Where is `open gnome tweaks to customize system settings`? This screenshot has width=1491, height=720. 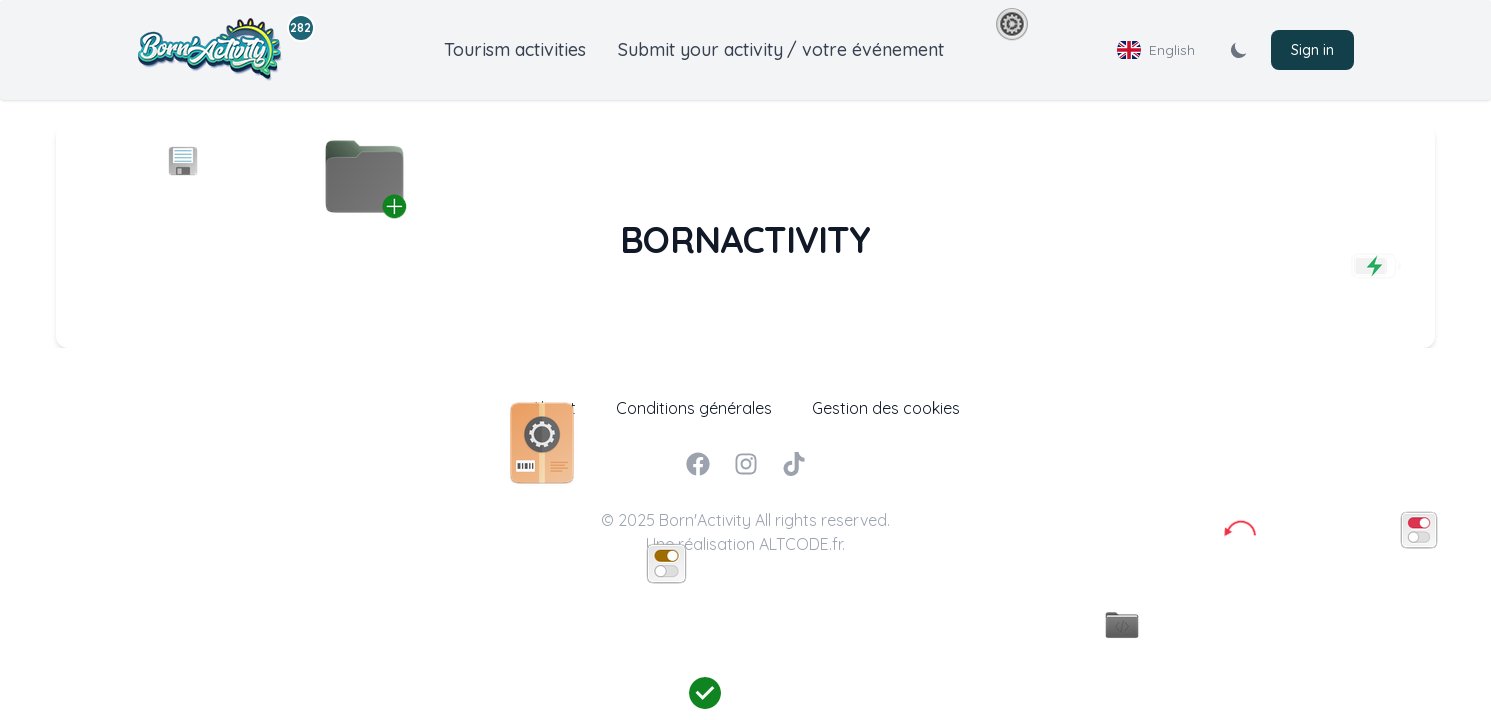 open gnome tweaks to customize system settings is located at coordinates (1419, 530).